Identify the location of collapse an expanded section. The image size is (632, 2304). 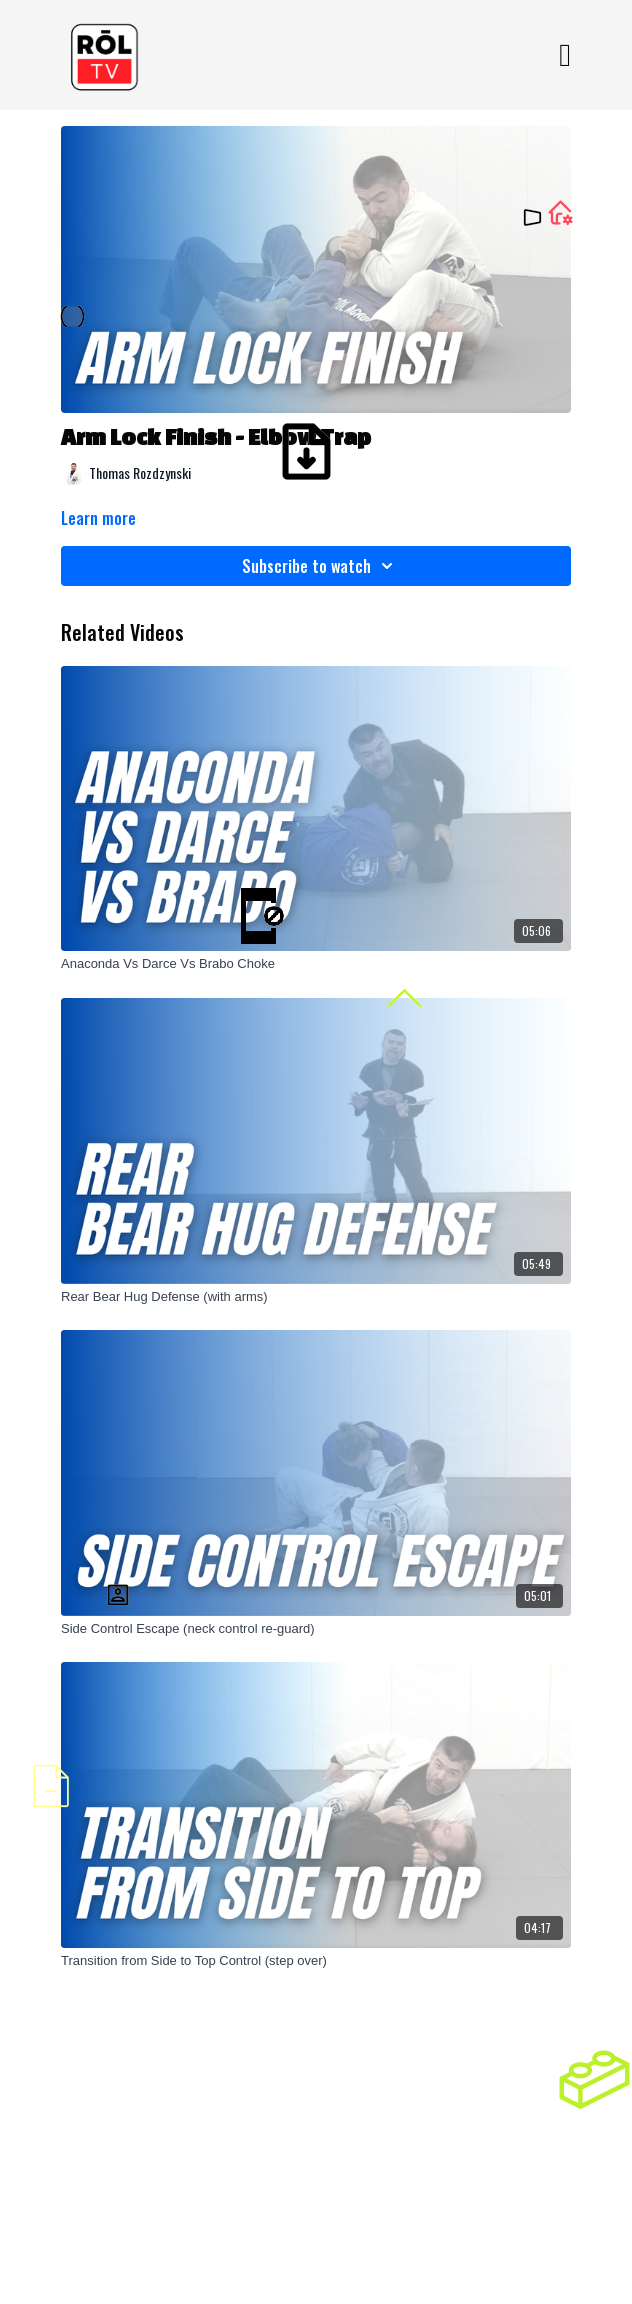
(404, 1007).